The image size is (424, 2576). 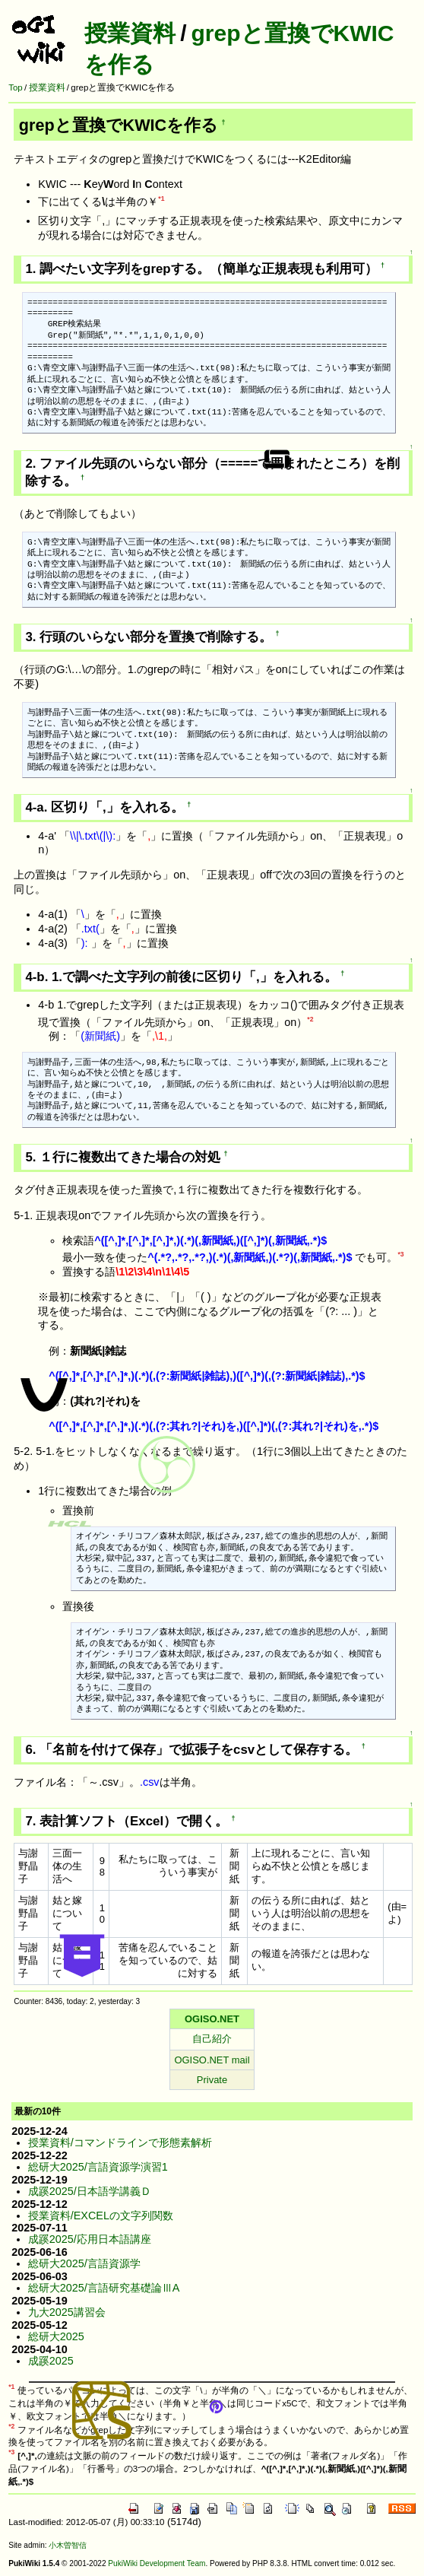 What do you see at coordinates (82, 1955) in the screenshot?
I see `honor badge or achievement indicator` at bounding box center [82, 1955].